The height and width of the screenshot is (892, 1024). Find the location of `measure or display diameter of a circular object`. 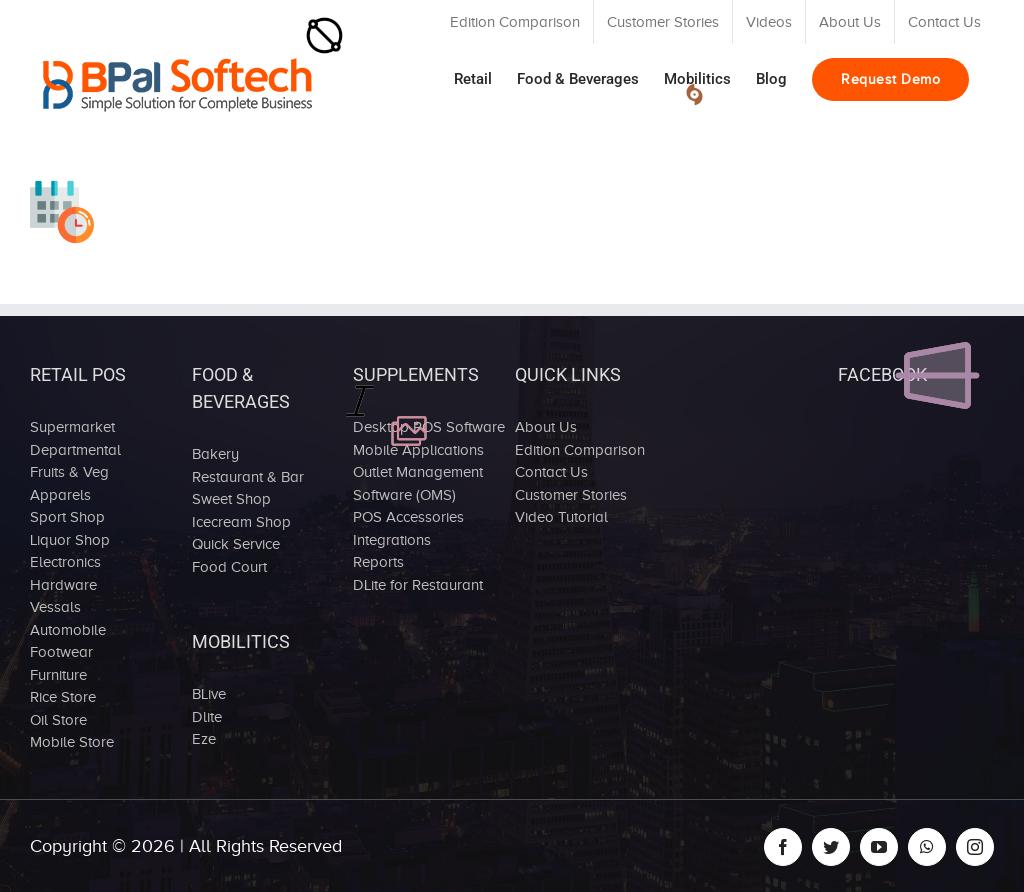

measure or display diameter of a circular object is located at coordinates (324, 35).